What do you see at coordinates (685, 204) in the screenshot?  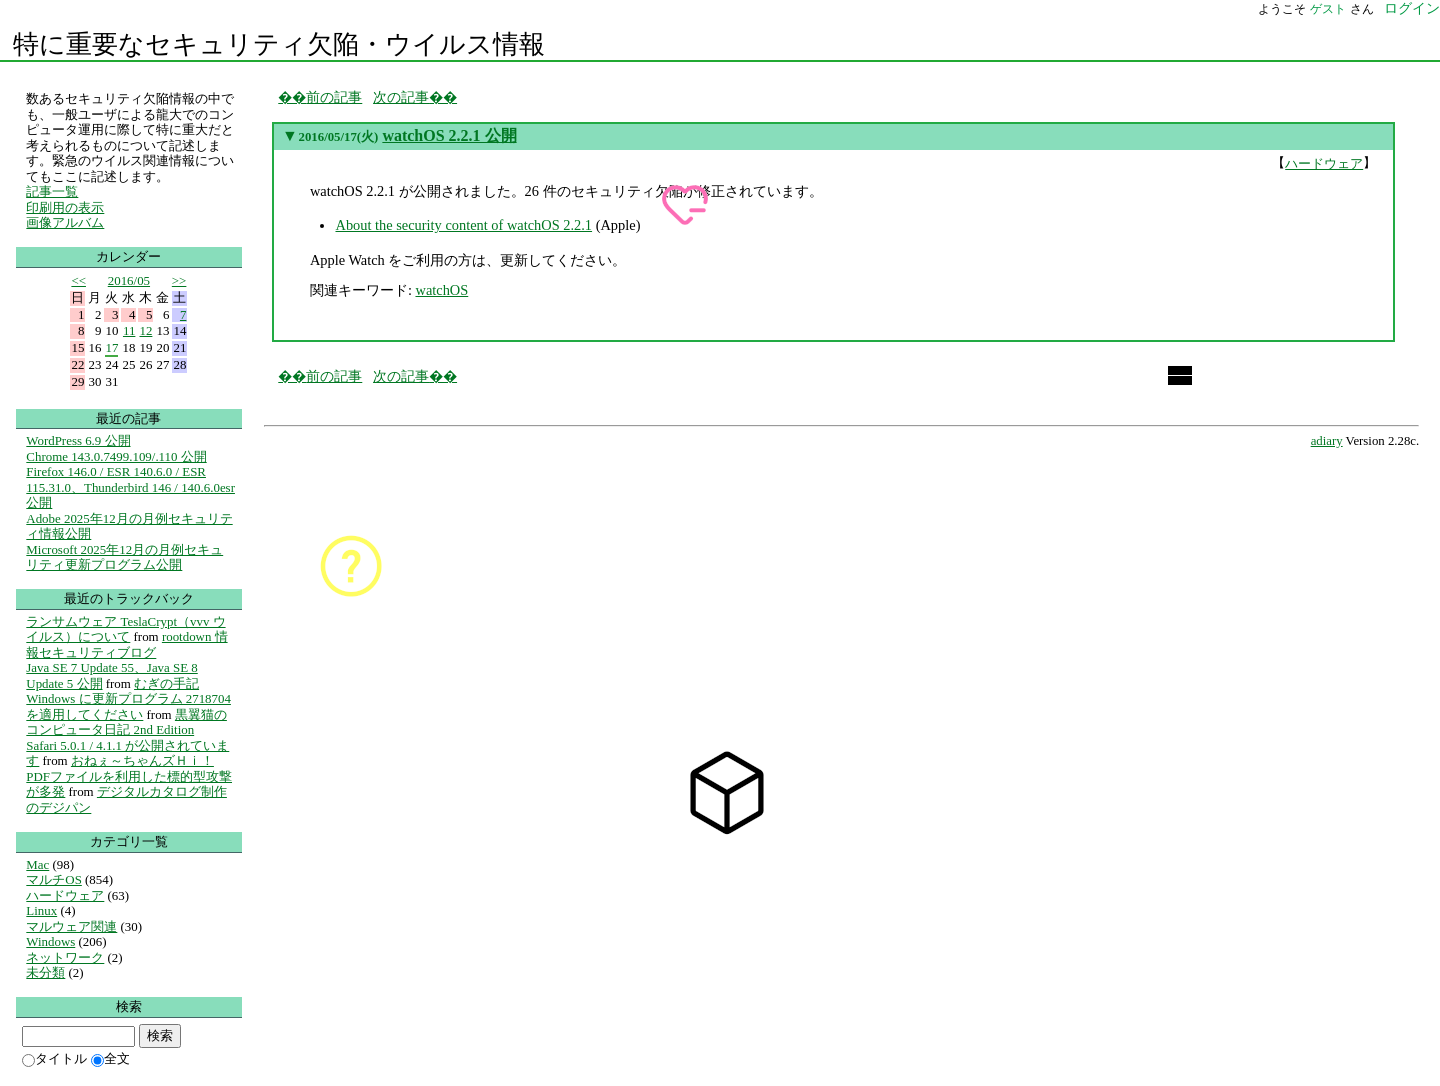 I see `remove from favorites` at bounding box center [685, 204].